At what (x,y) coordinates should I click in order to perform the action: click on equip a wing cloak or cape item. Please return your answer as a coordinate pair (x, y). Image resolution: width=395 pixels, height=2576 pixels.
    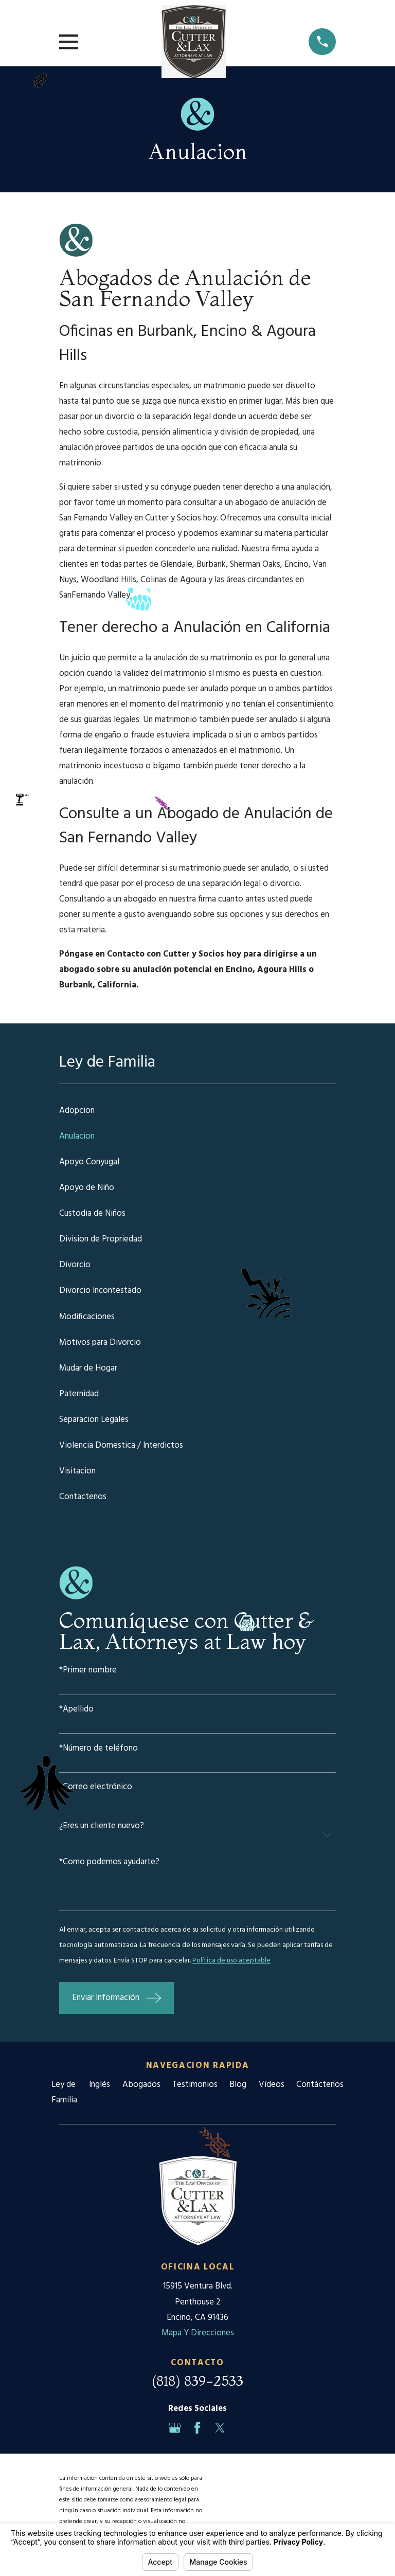
    Looking at the image, I should click on (46, 1782).